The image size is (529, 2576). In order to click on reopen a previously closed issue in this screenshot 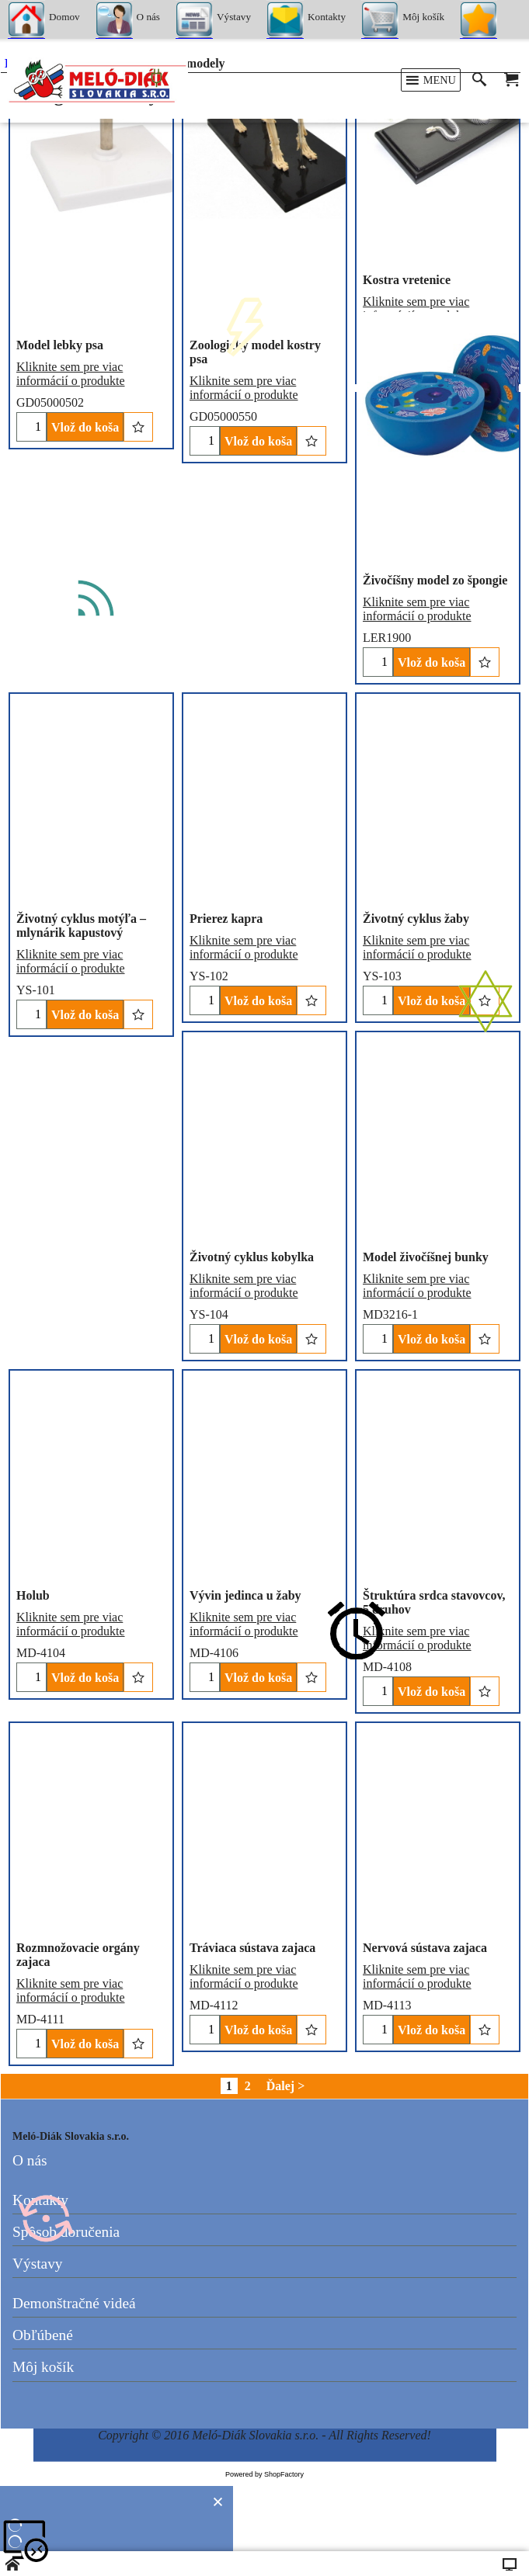, I will do `click(47, 2220)`.